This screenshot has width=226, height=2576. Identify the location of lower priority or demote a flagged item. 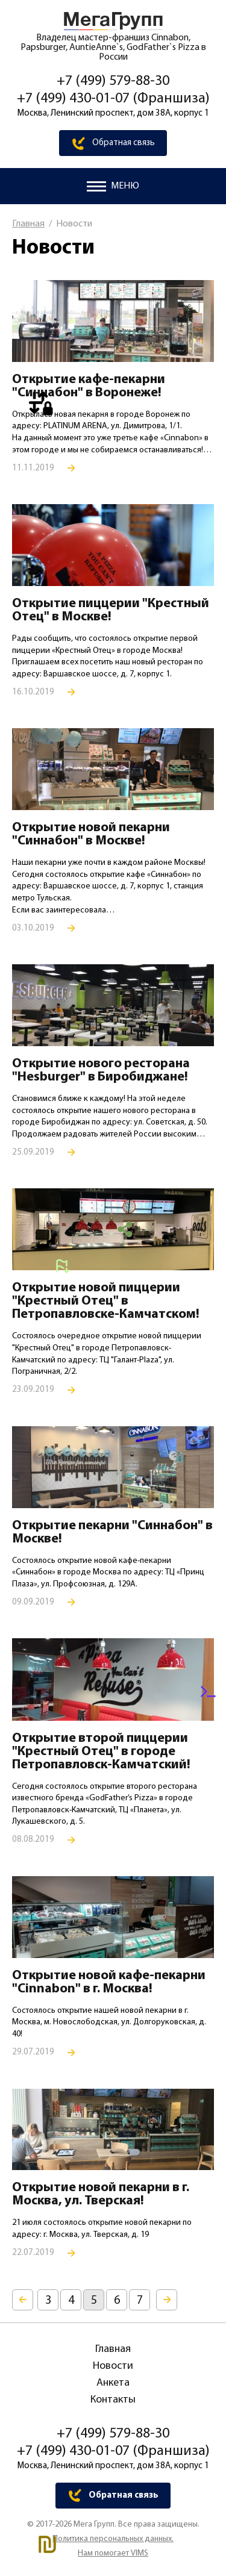
(61, 1265).